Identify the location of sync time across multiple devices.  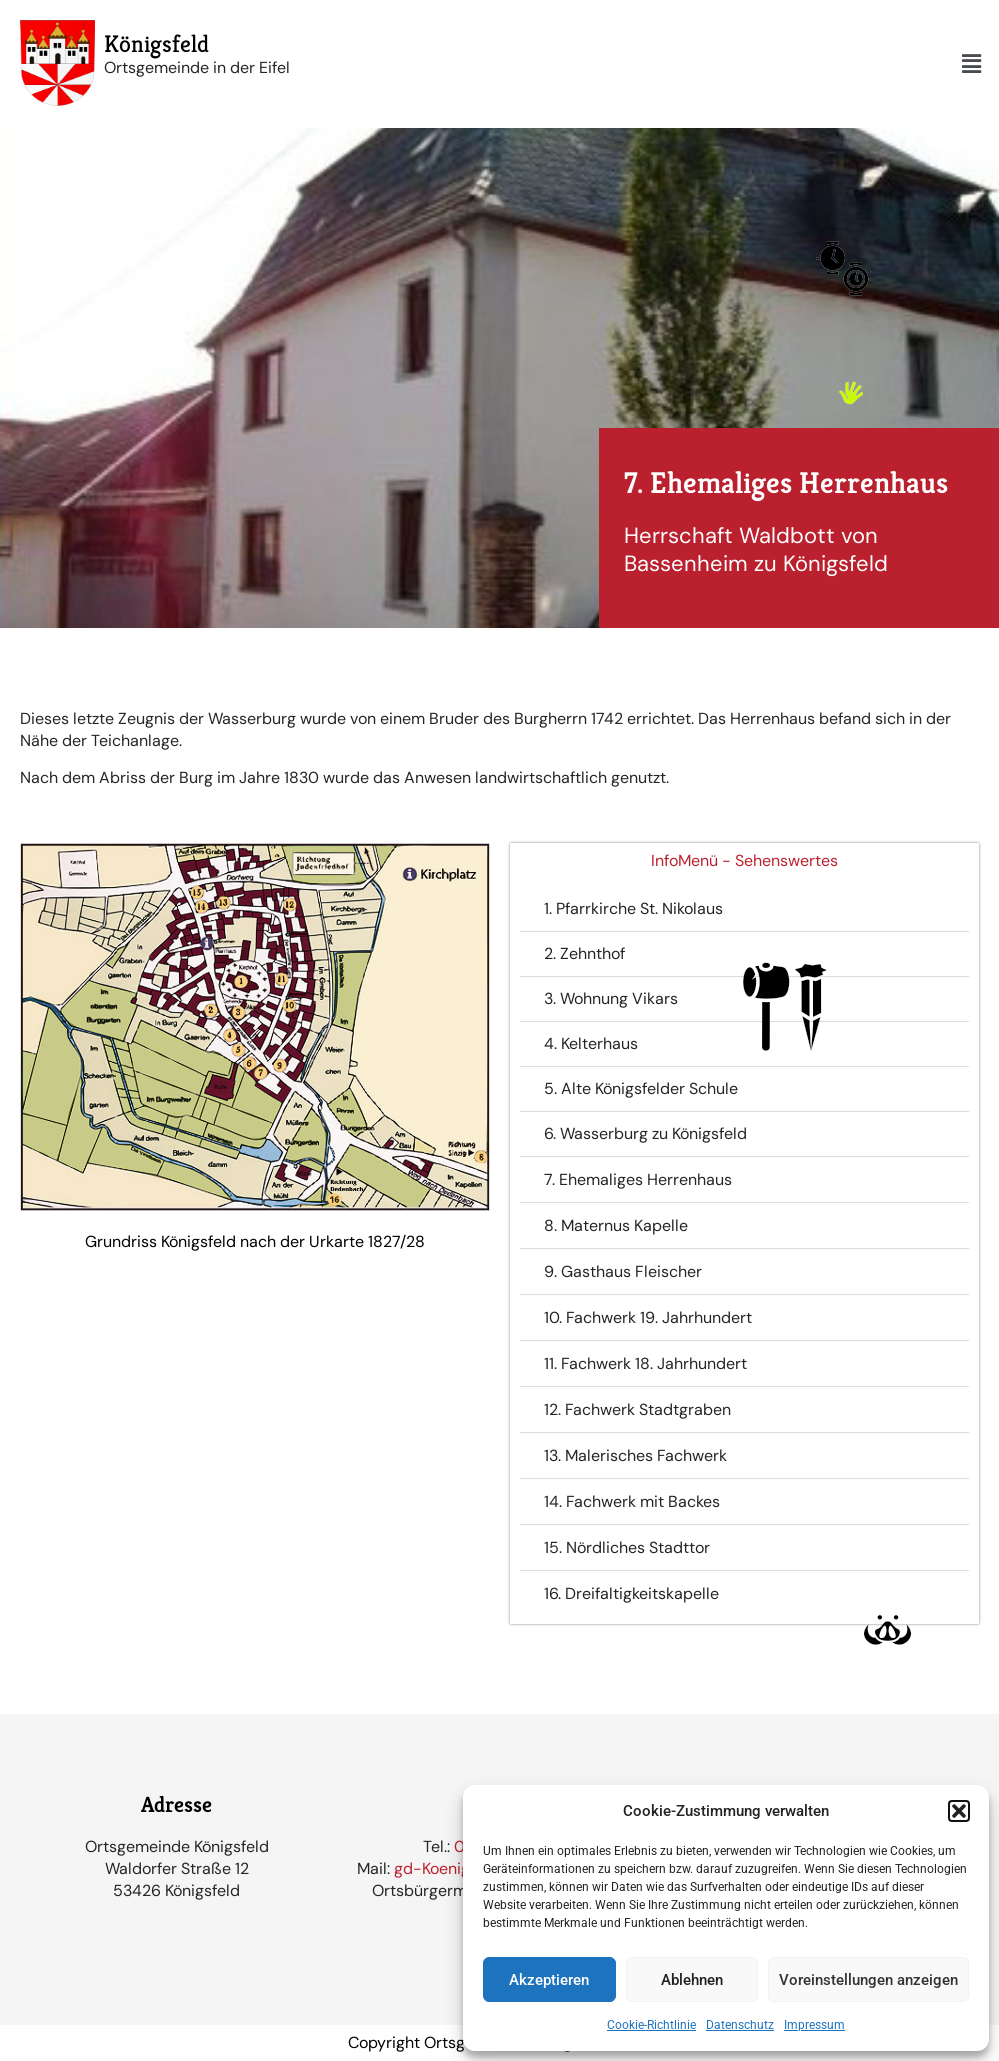
(843, 268).